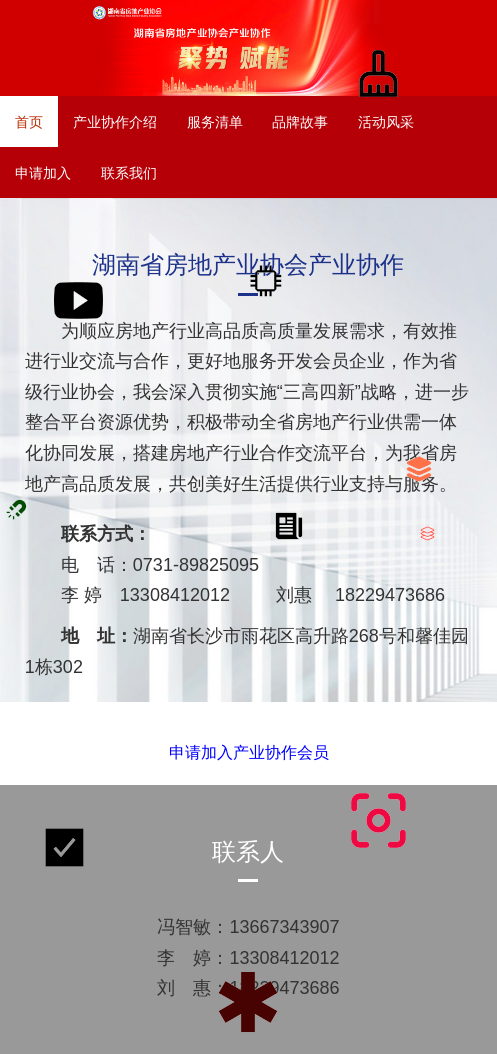  I want to click on attract or pull related items together, so click(16, 509).